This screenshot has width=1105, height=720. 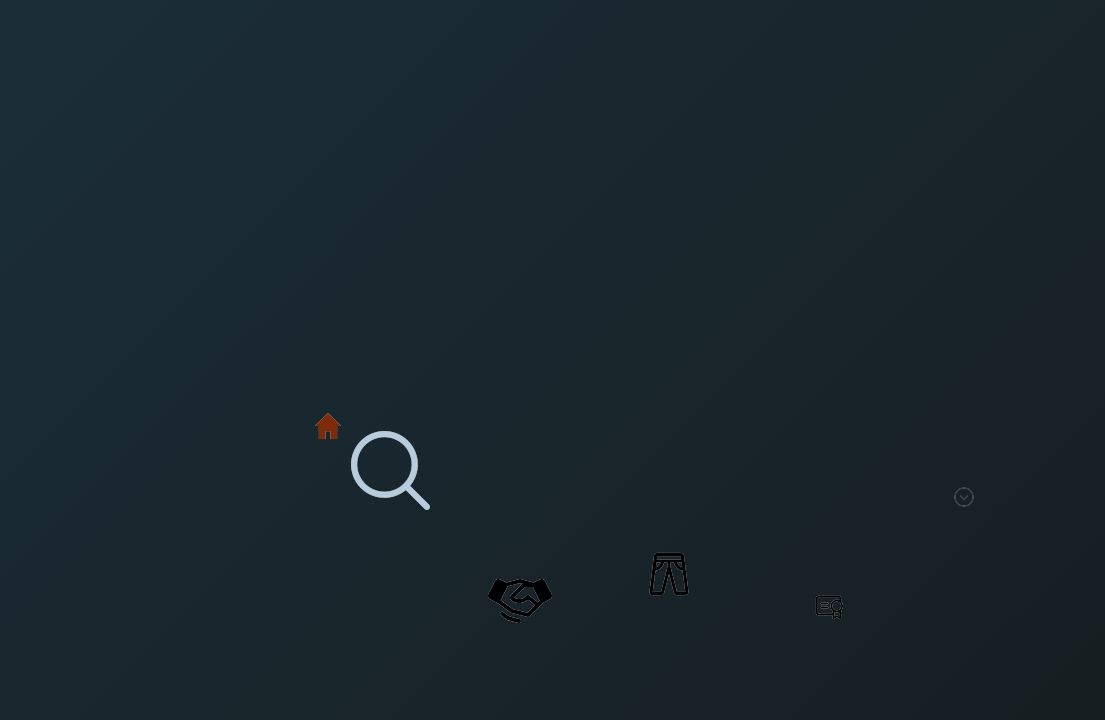 I want to click on expand to show more content, so click(x=964, y=497).